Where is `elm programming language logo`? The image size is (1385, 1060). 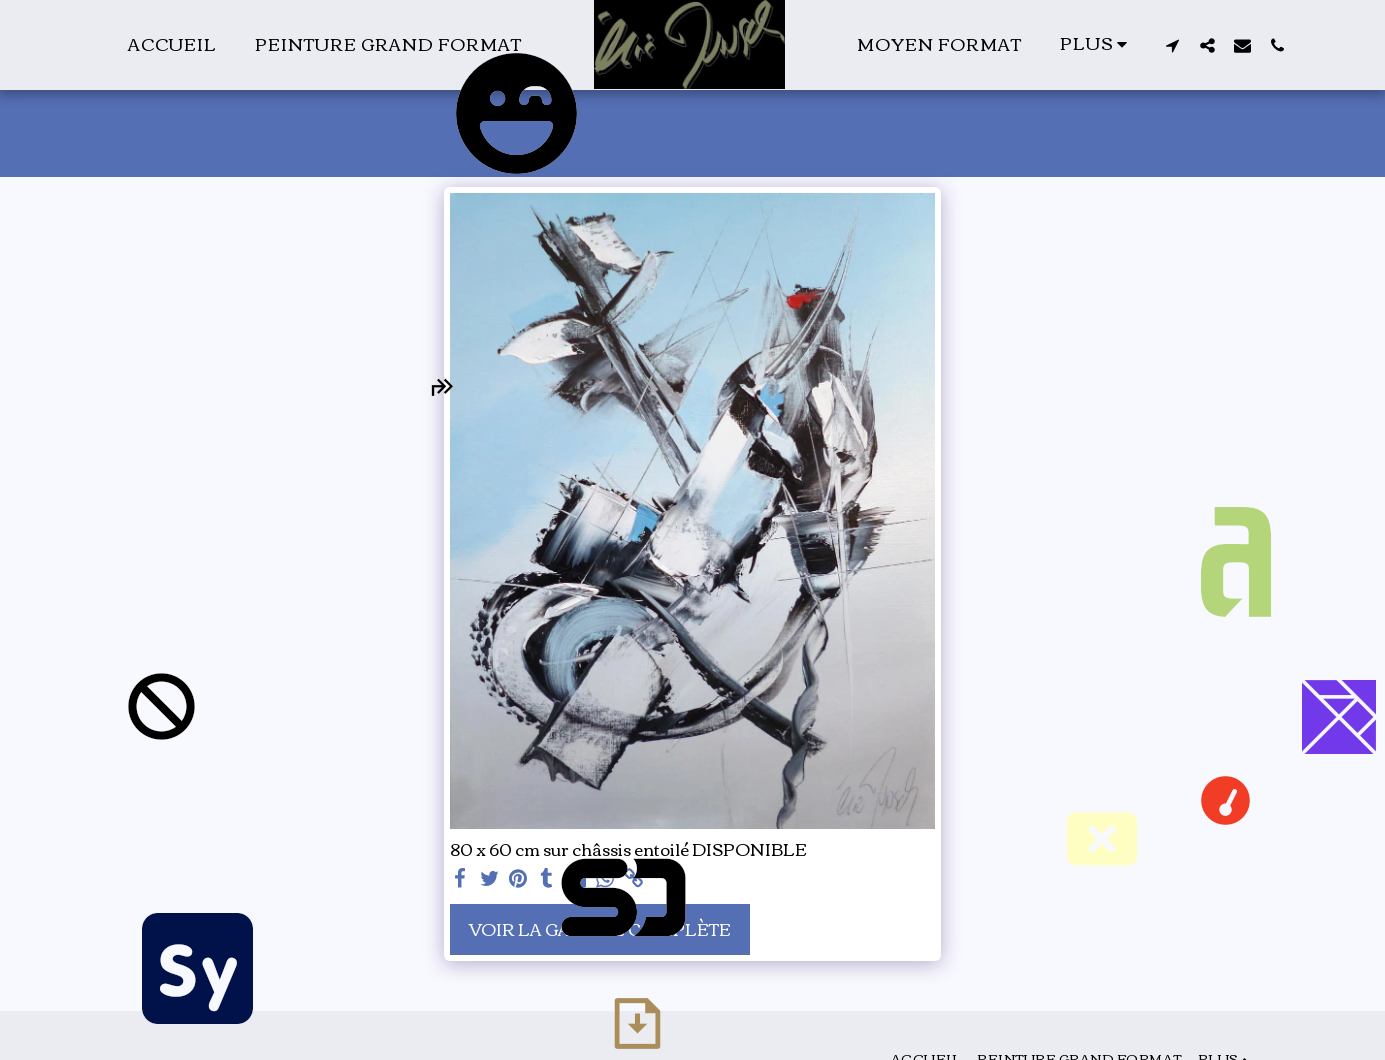
elm programming language logo is located at coordinates (1339, 717).